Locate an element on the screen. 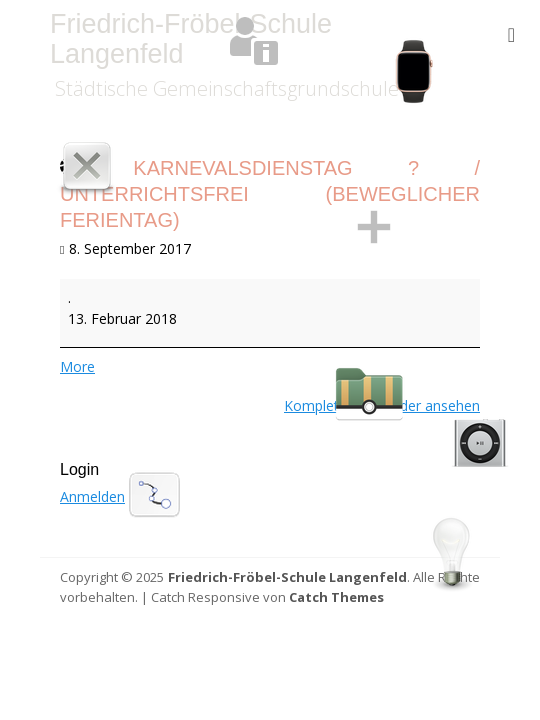  indicates informational message or tip is located at coordinates (452, 554).